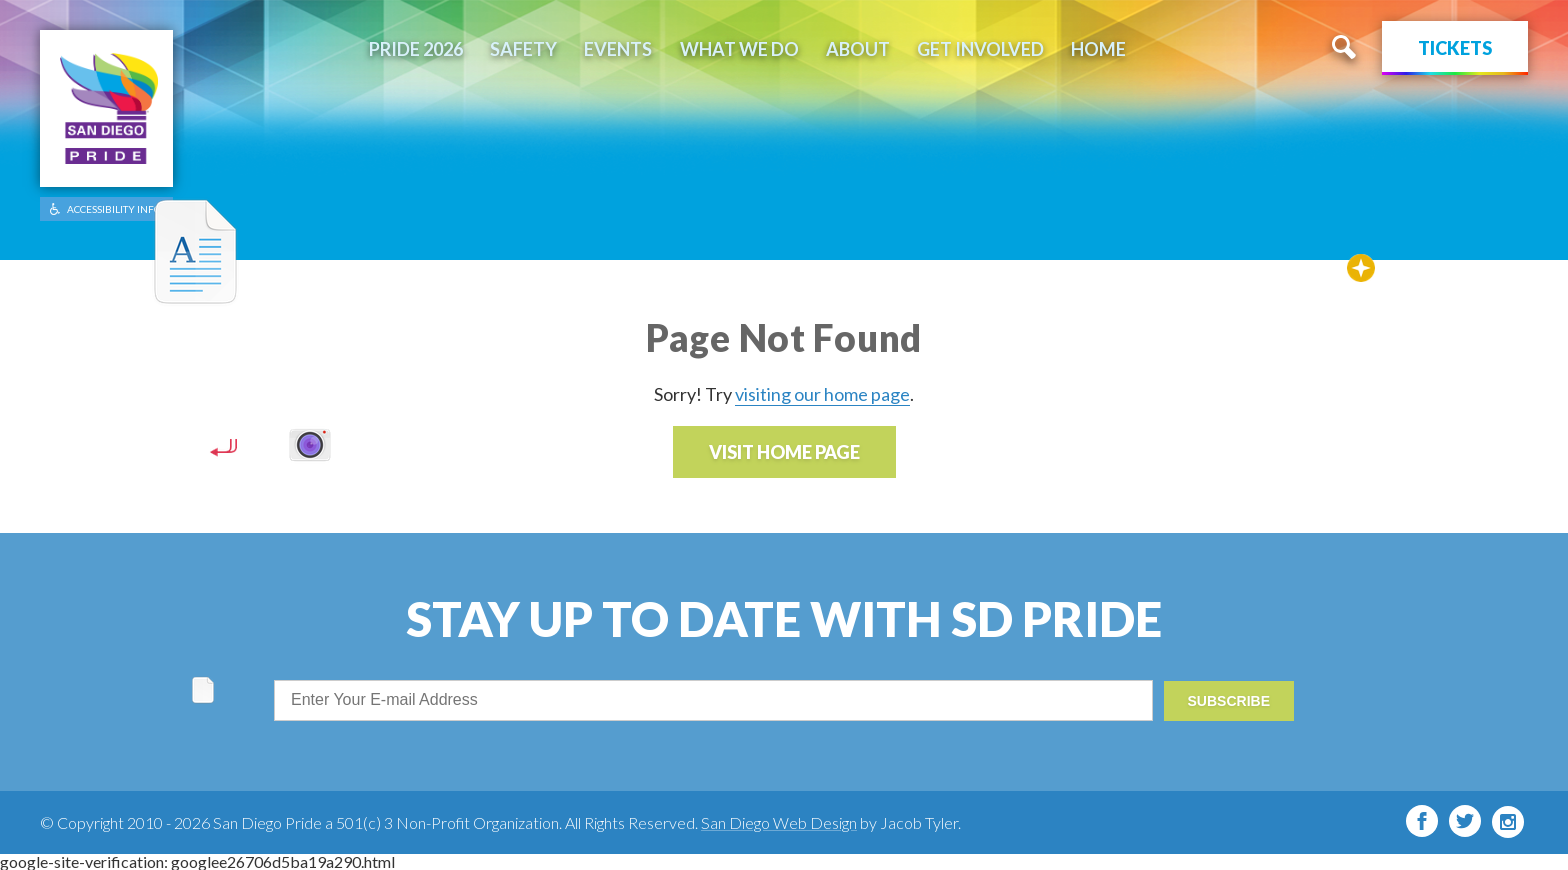 Image resolution: width=1568 pixels, height=870 pixels. I want to click on open webcamoid camera application, so click(310, 445).